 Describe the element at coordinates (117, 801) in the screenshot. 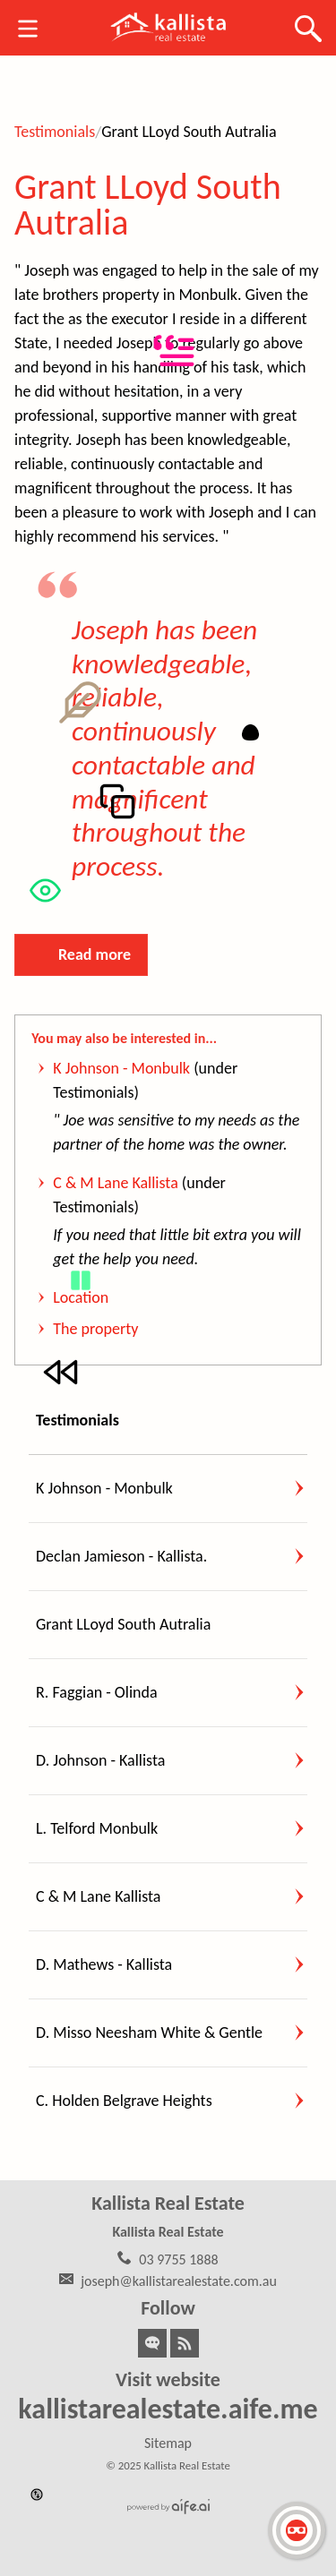

I see `copy to clipboard` at that location.